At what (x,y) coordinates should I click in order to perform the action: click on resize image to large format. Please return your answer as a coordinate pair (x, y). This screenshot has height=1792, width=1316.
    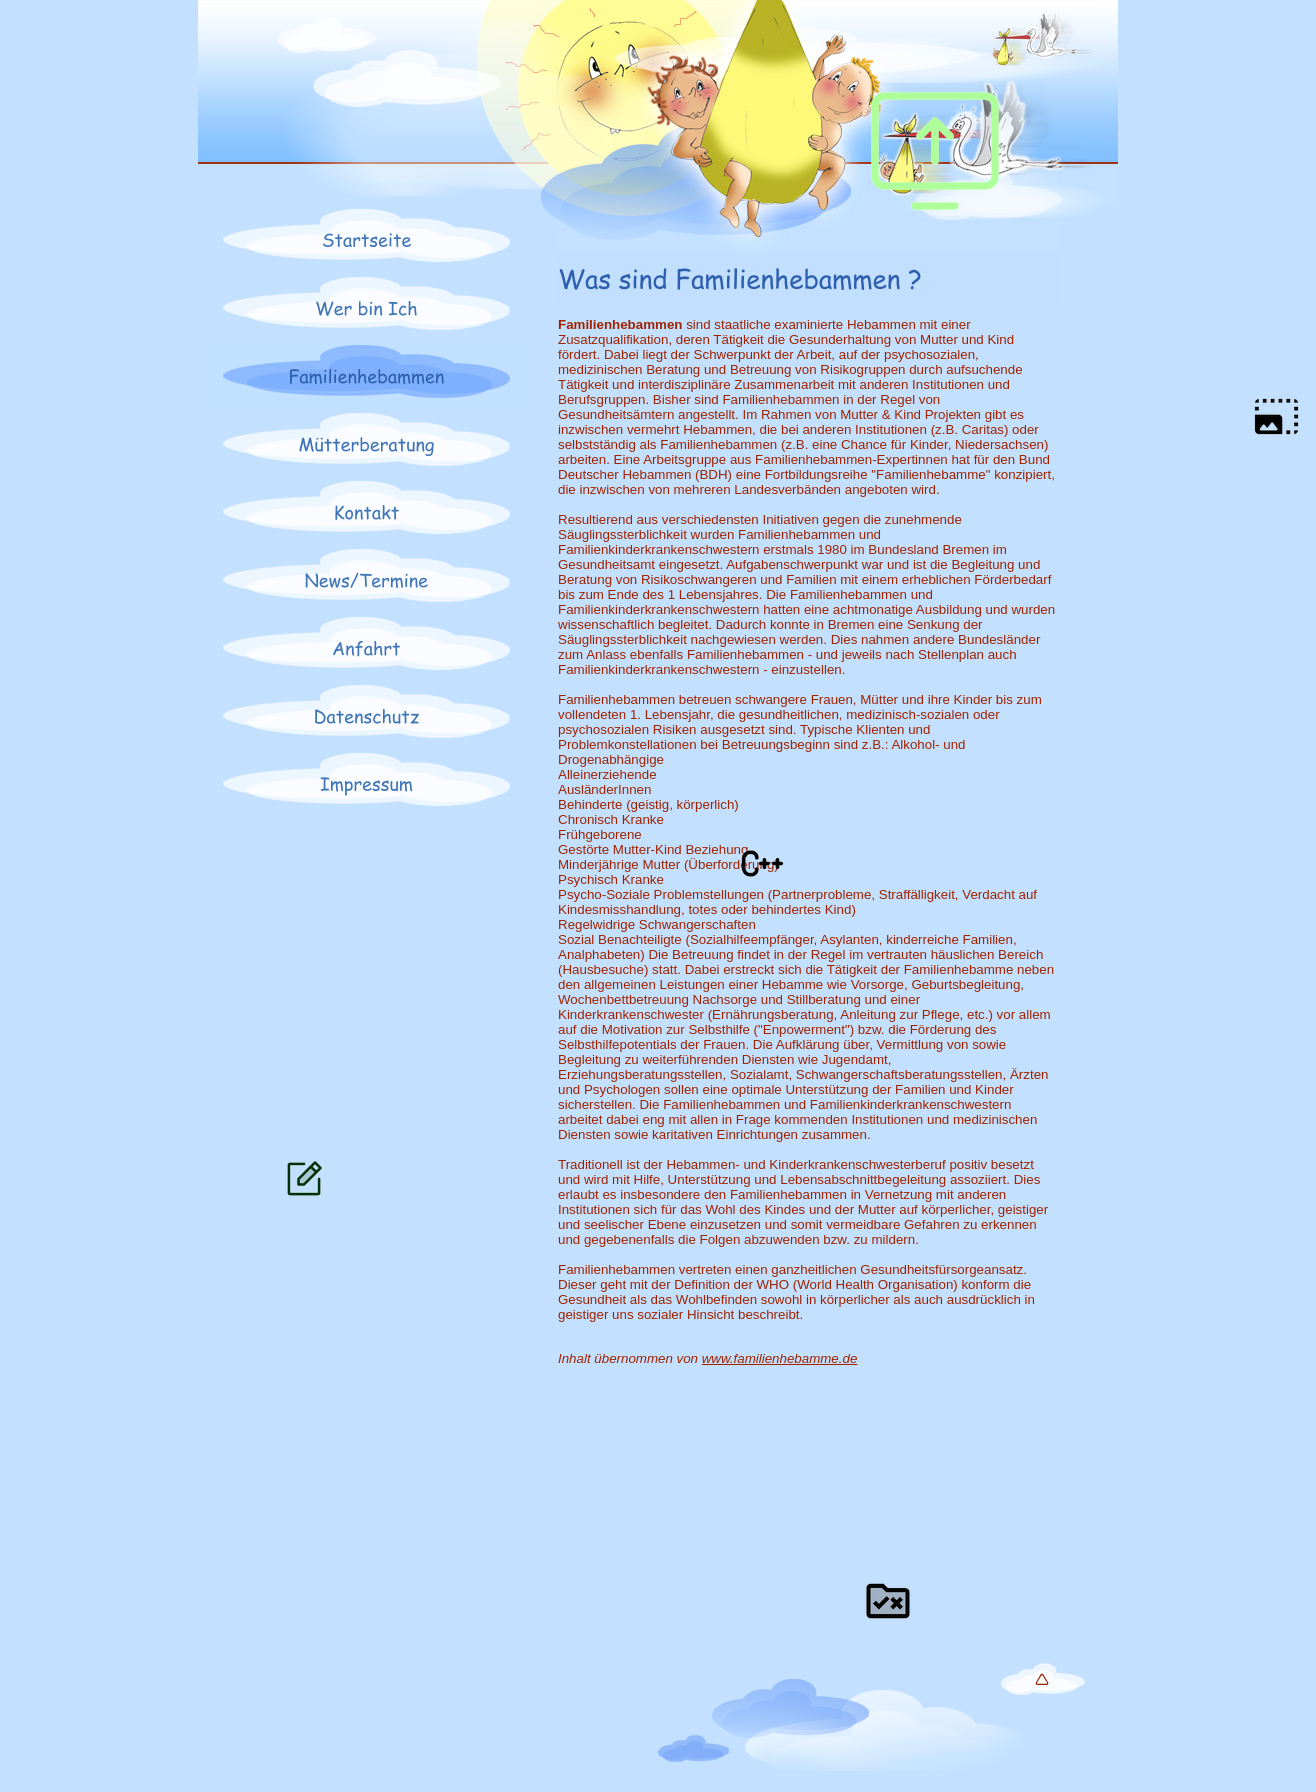
    Looking at the image, I should click on (1276, 416).